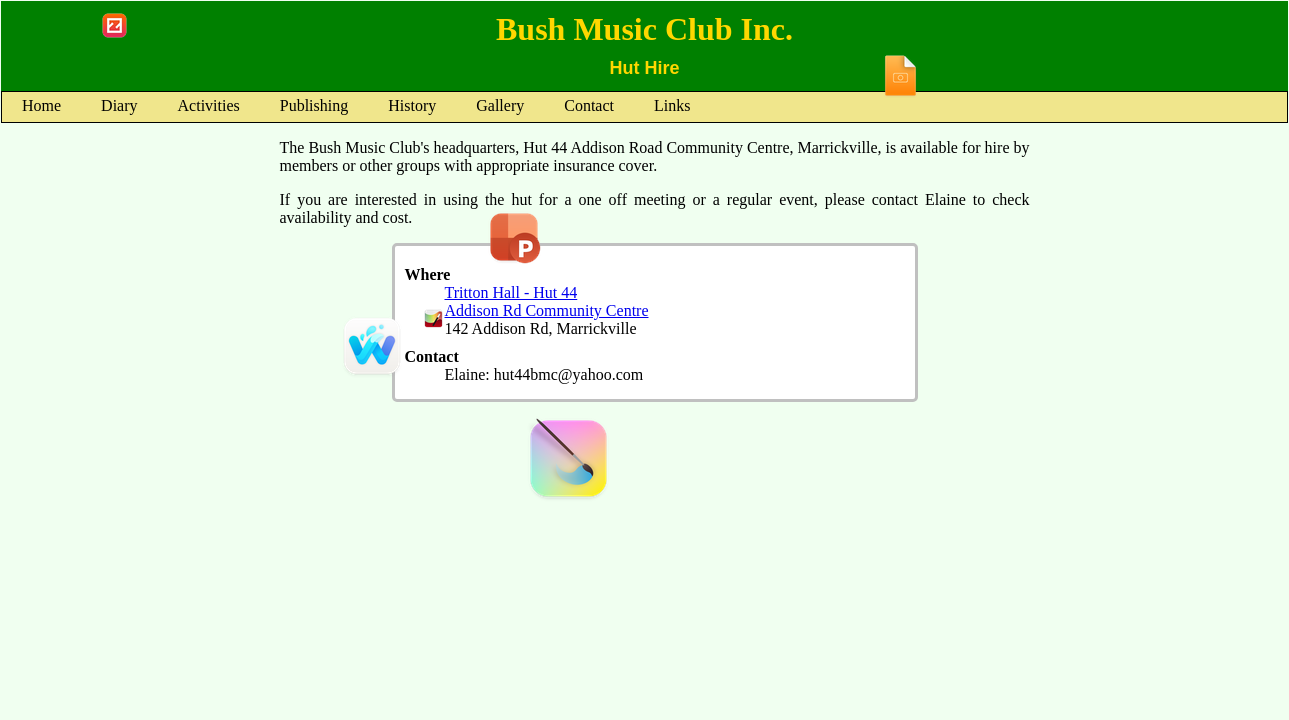 The image size is (1289, 720). I want to click on open Zrythm digital audio workstation, so click(114, 25).